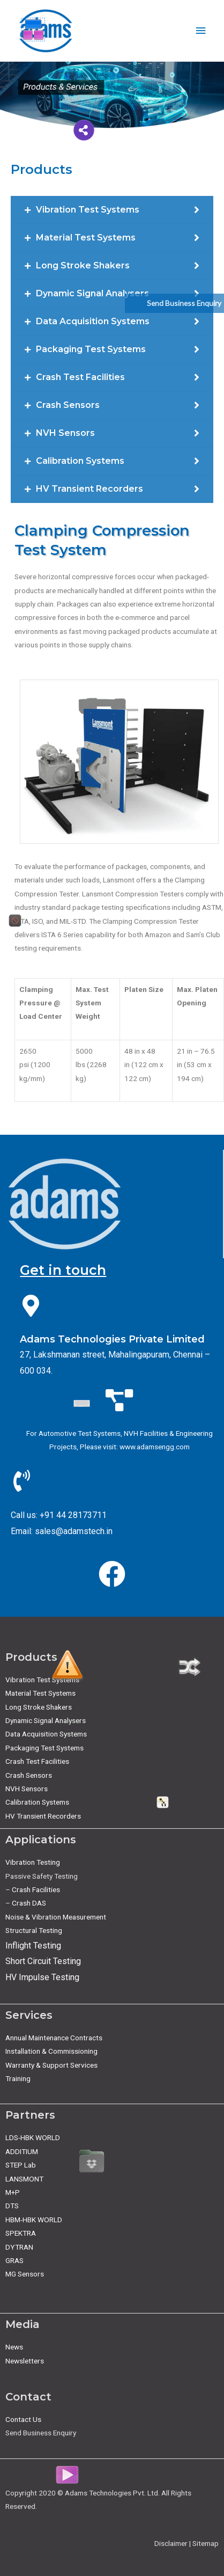 This screenshot has width=224, height=2576. I want to click on open the GNOME Videos (Totem) media player, so click(67, 2475).